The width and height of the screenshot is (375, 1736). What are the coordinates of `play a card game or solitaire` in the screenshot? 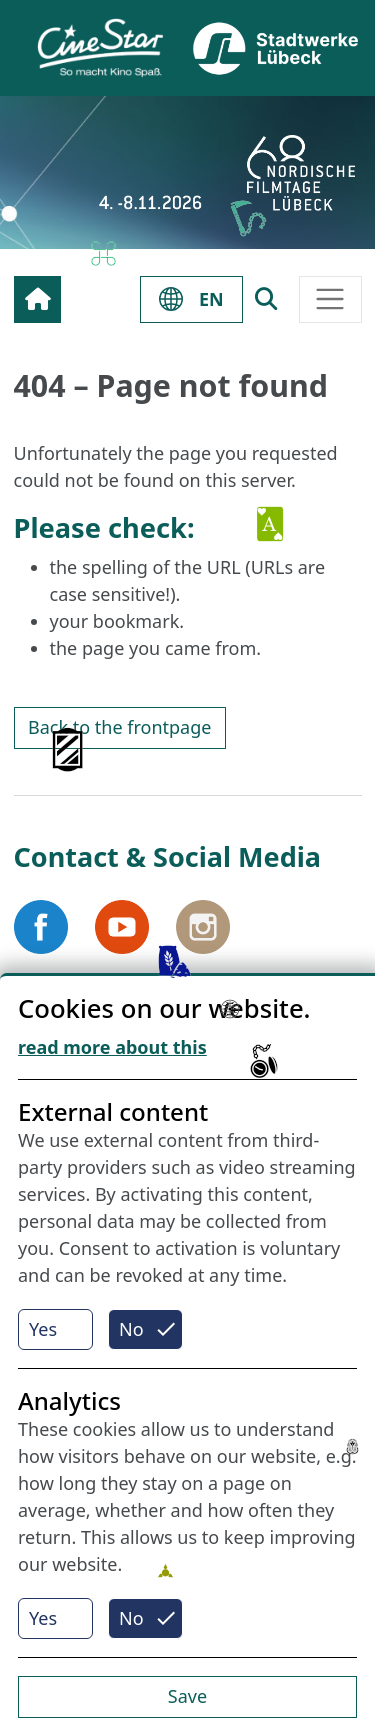 It's located at (270, 524).